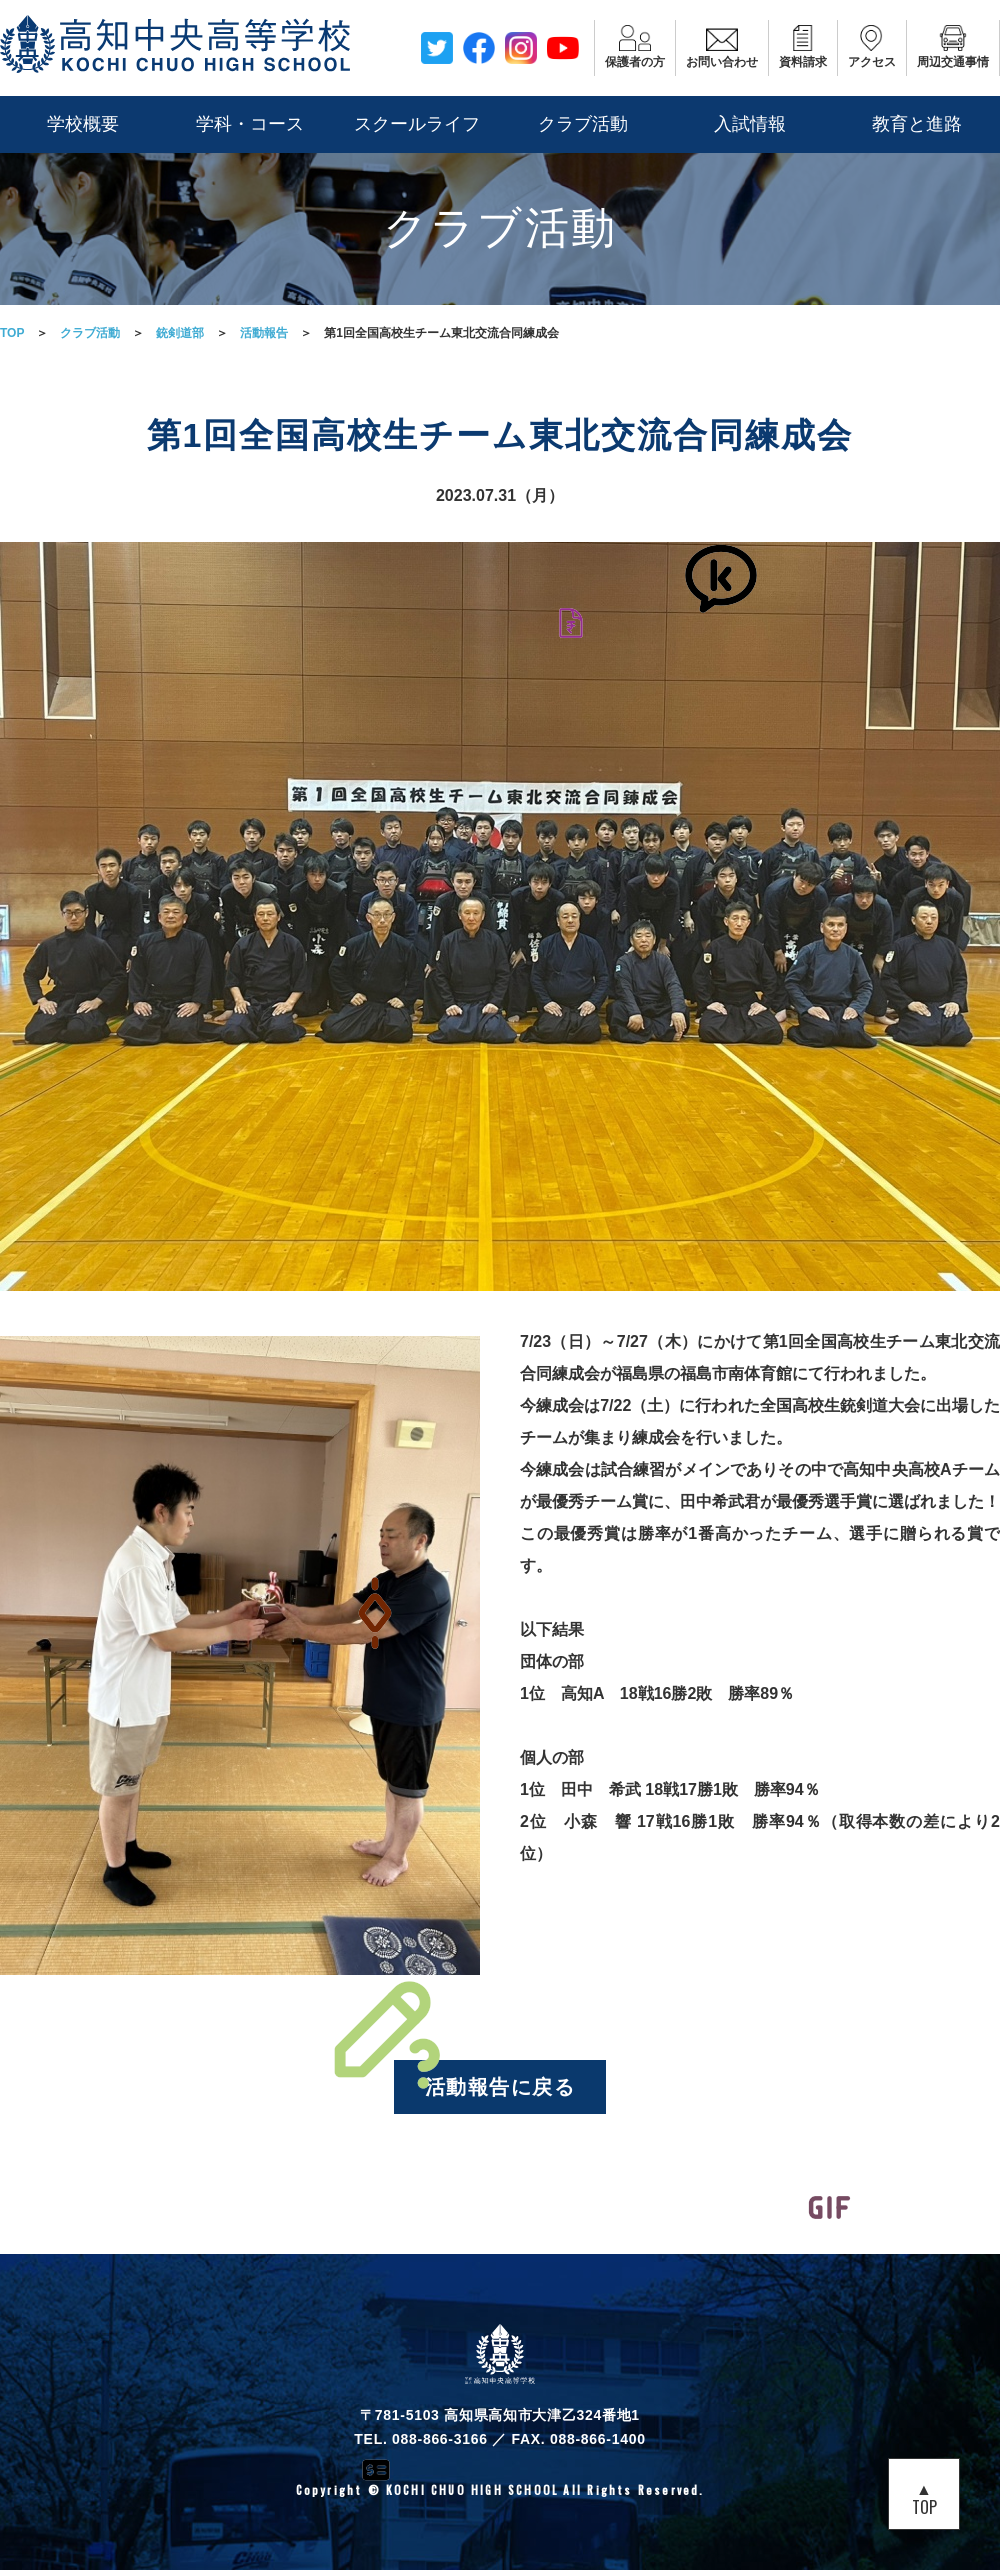 This screenshot has width=1000, height=2570. I want to click on insert a gif into your message, so click(829, 2207).